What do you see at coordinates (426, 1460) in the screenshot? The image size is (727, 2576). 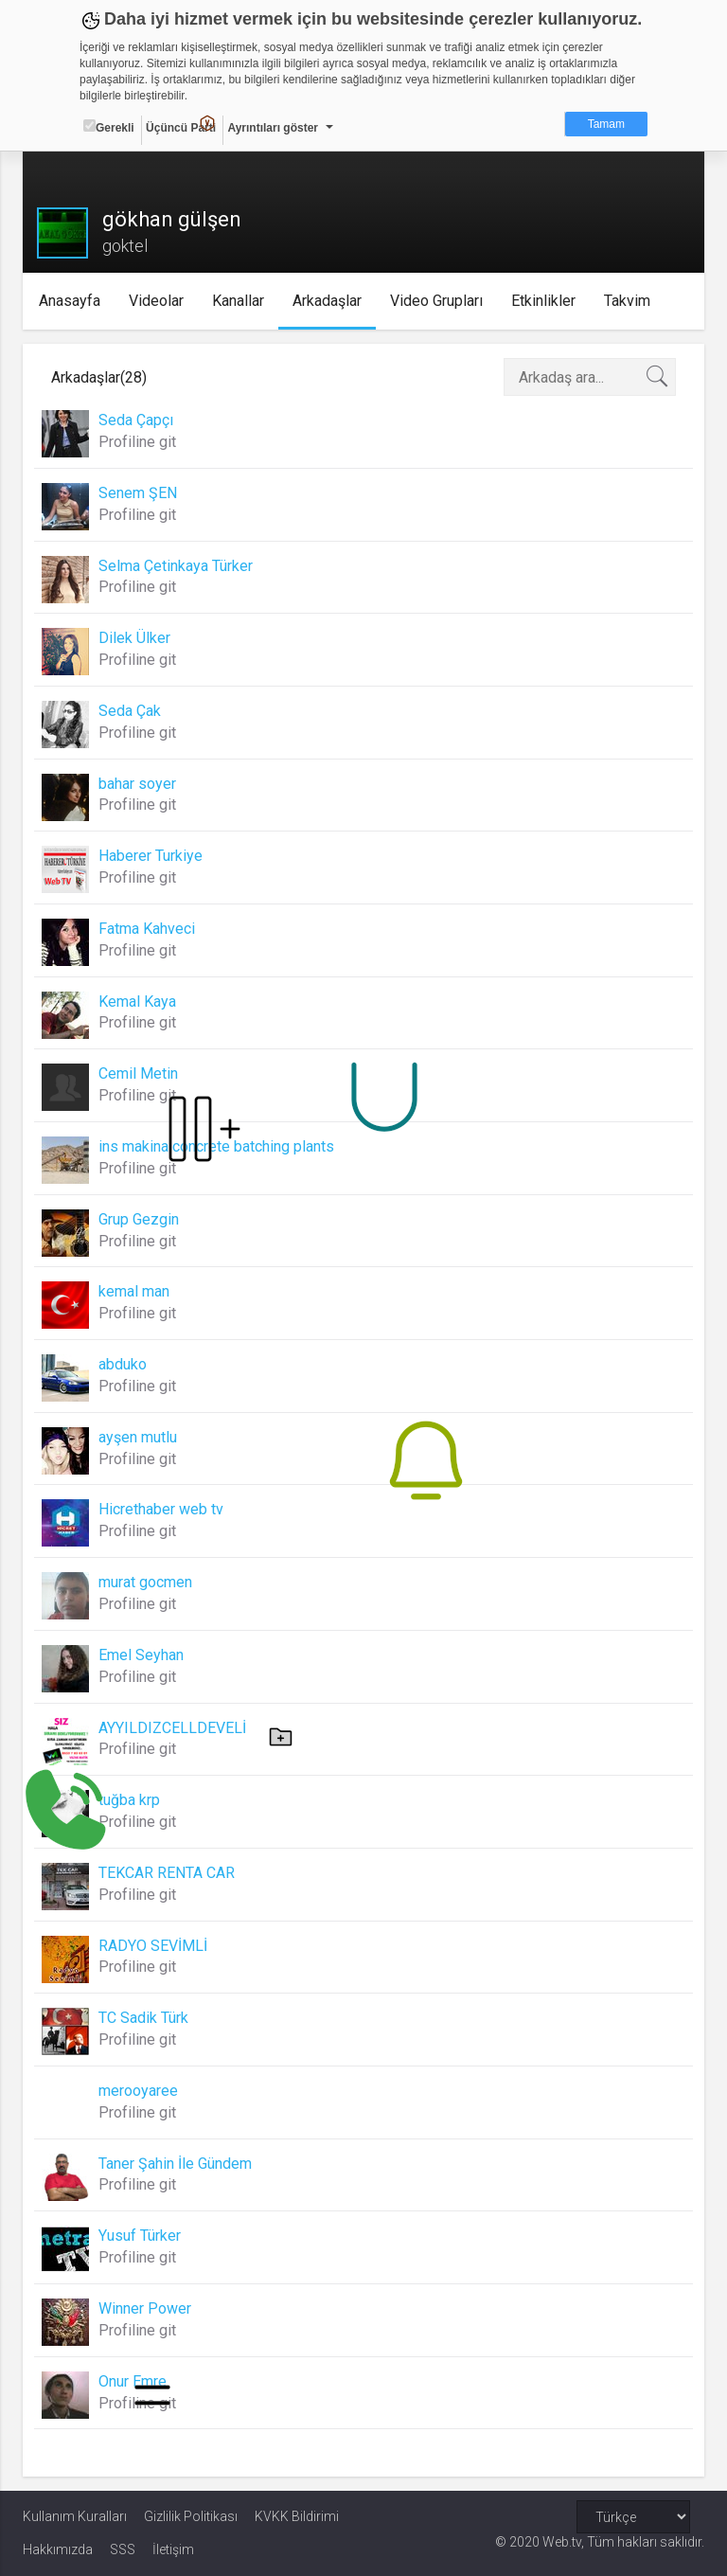 I see `view notifications` at bounding box center [426, 1460].